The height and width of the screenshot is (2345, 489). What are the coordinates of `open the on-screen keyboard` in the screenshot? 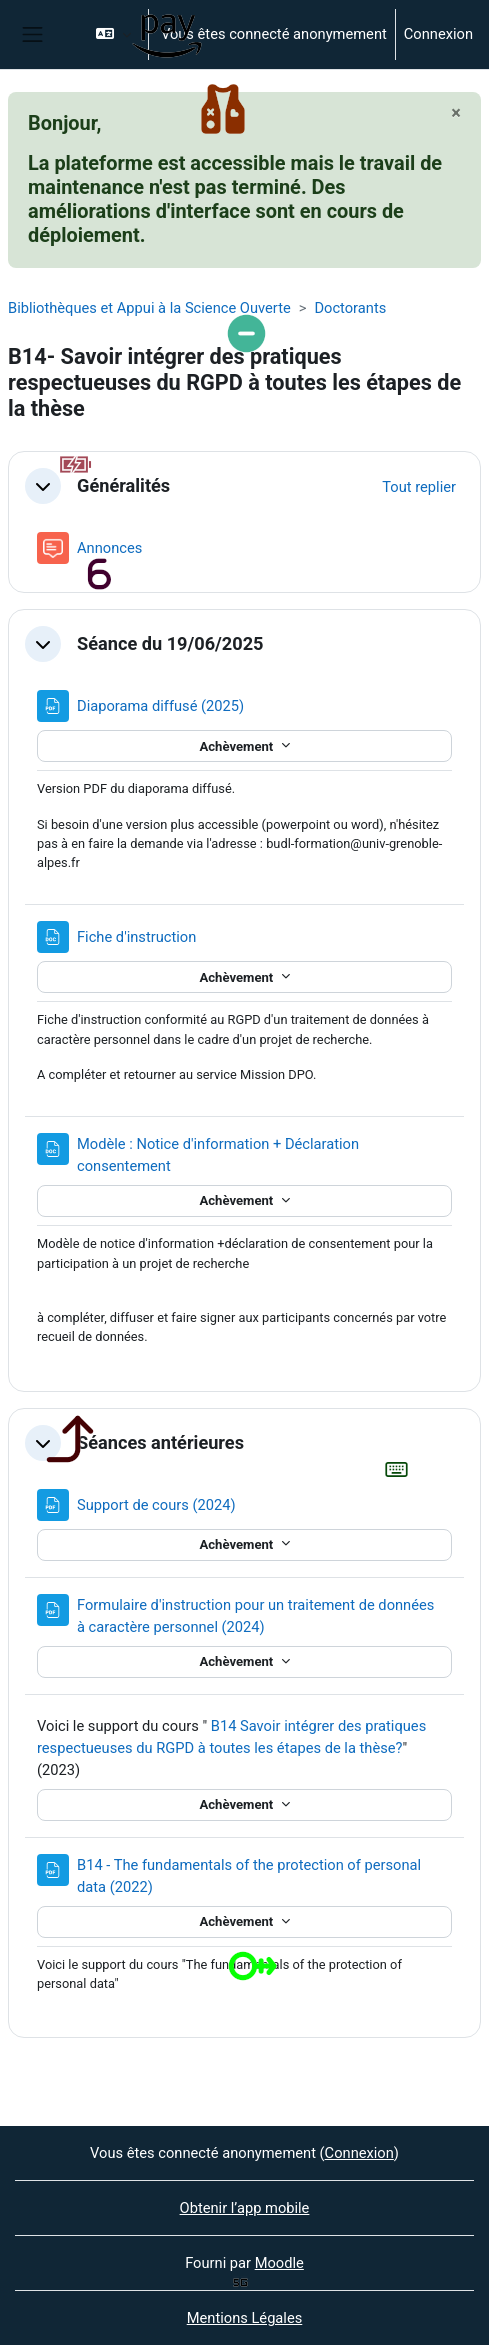 It's located at (396, 1469).